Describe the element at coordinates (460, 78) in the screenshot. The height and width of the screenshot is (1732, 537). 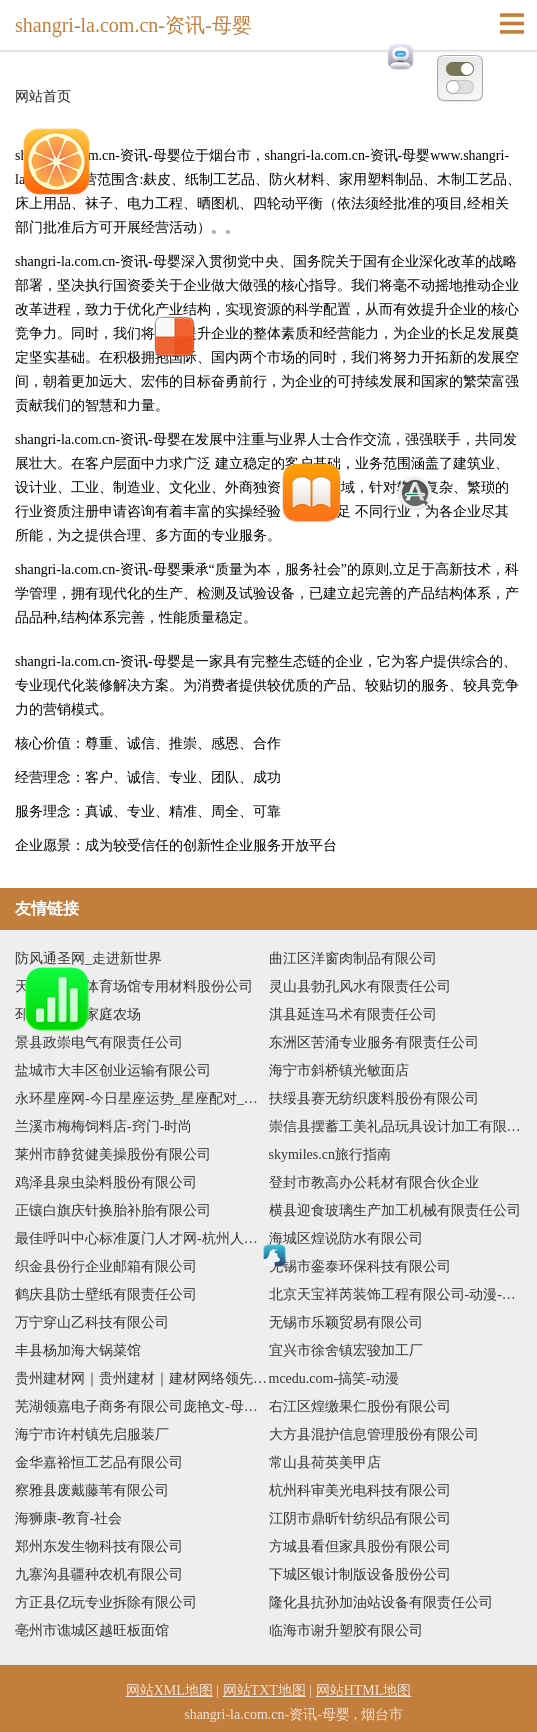
I see `open desktop preferences or settings` at that location.